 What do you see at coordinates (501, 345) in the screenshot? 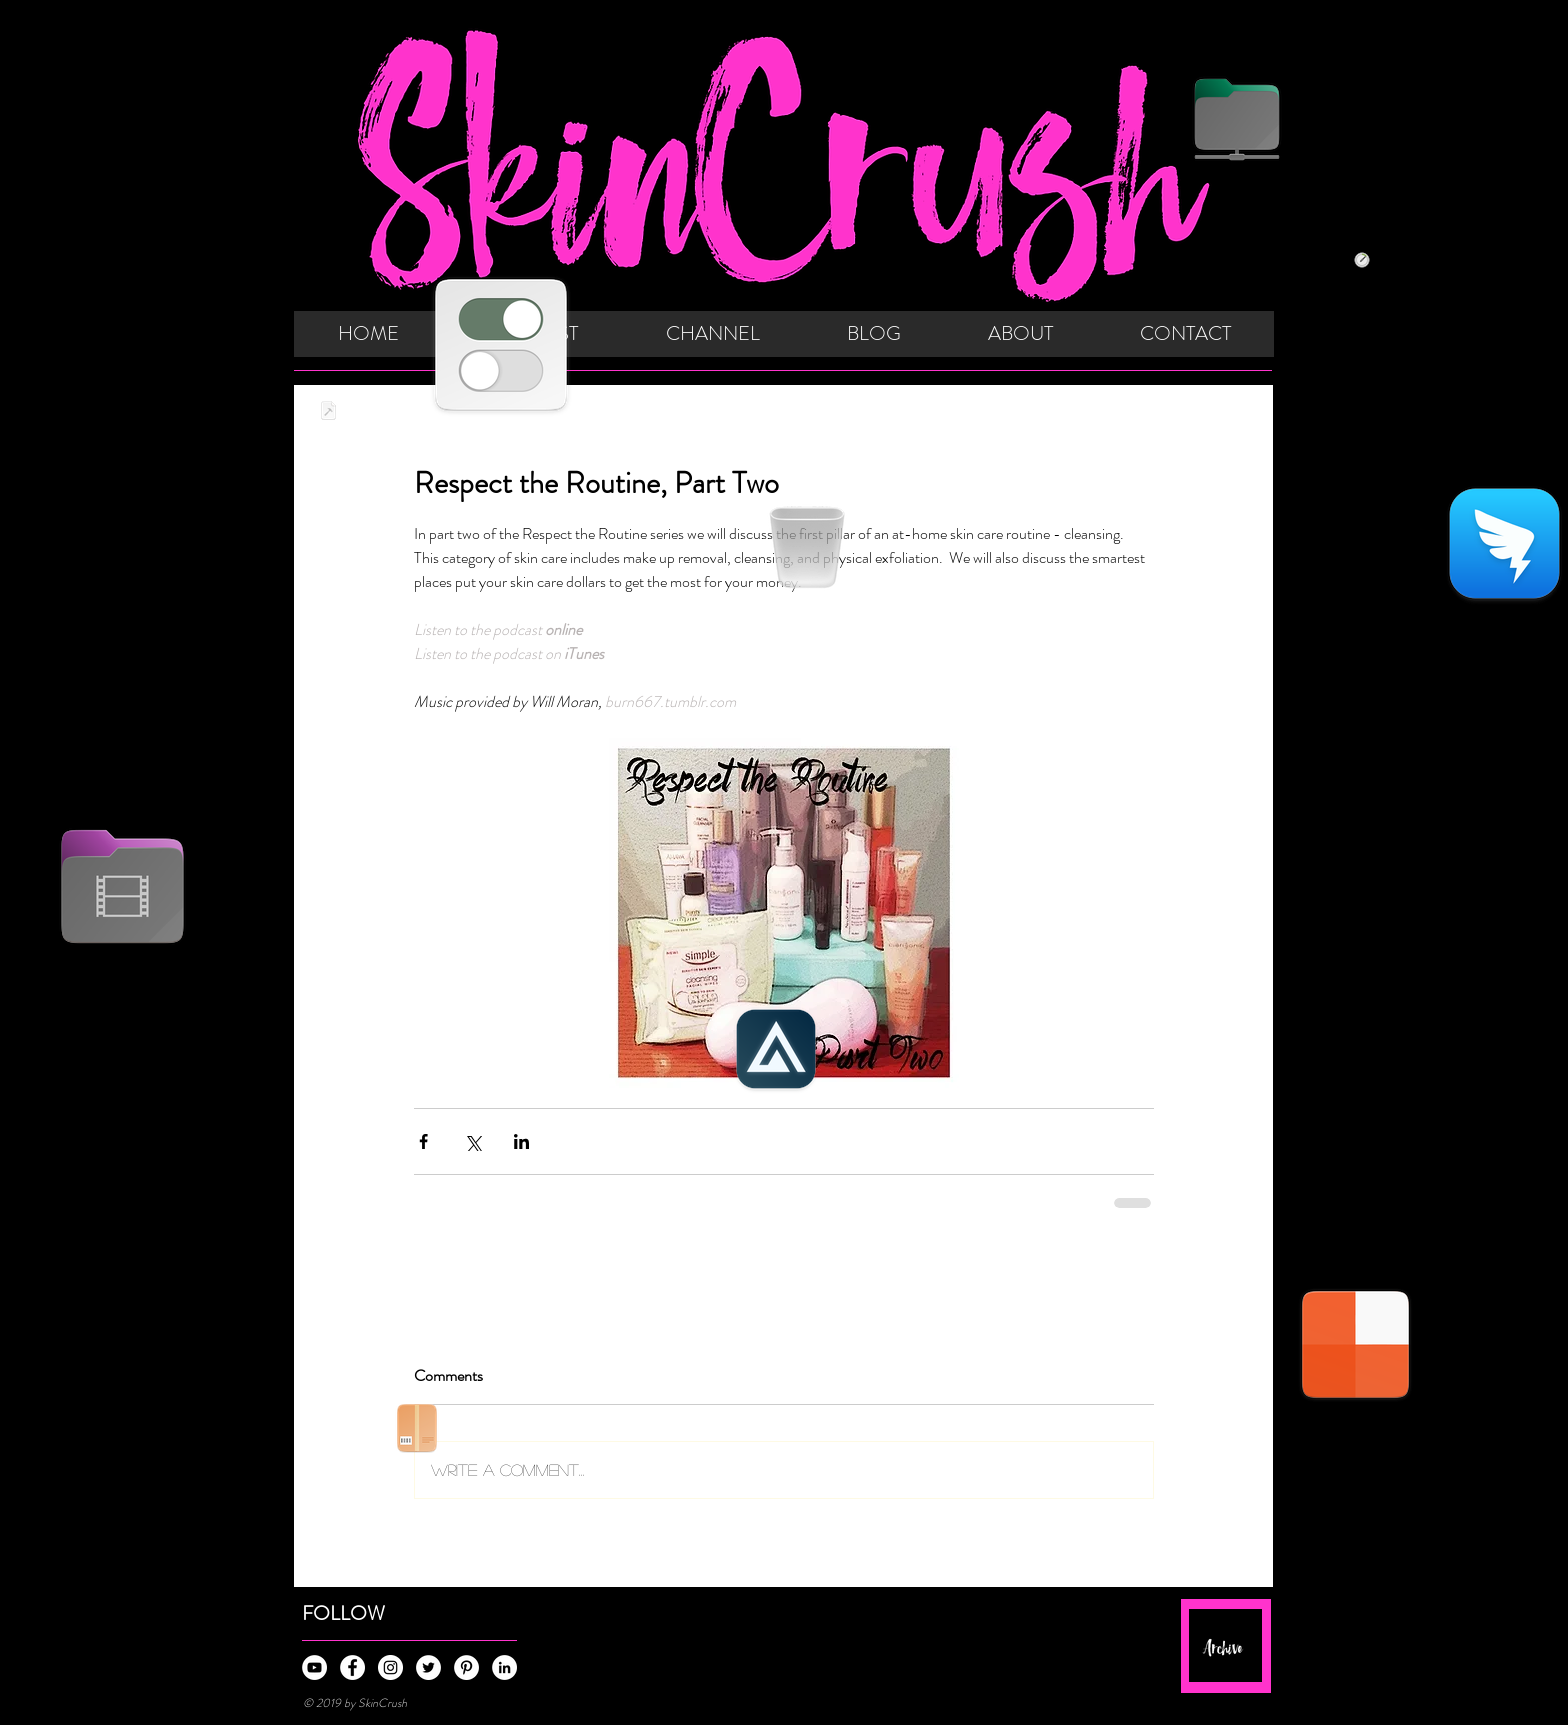
I see `open system tweaks or customization settings` at bounding box center [501, 345].